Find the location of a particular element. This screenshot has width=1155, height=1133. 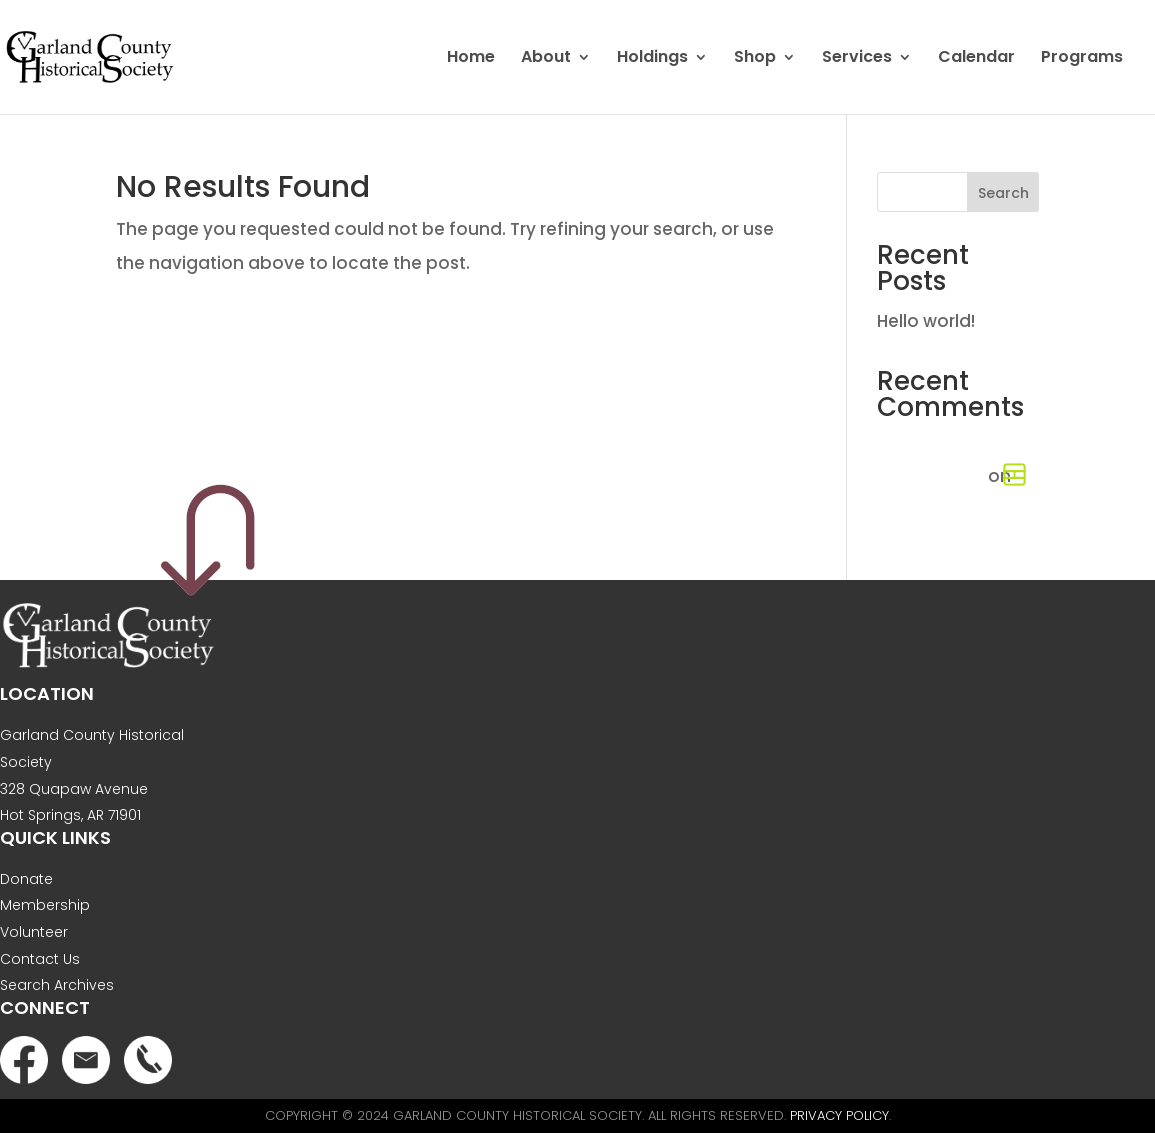

undo or go back to previous state is located at coordinates (212, 540).